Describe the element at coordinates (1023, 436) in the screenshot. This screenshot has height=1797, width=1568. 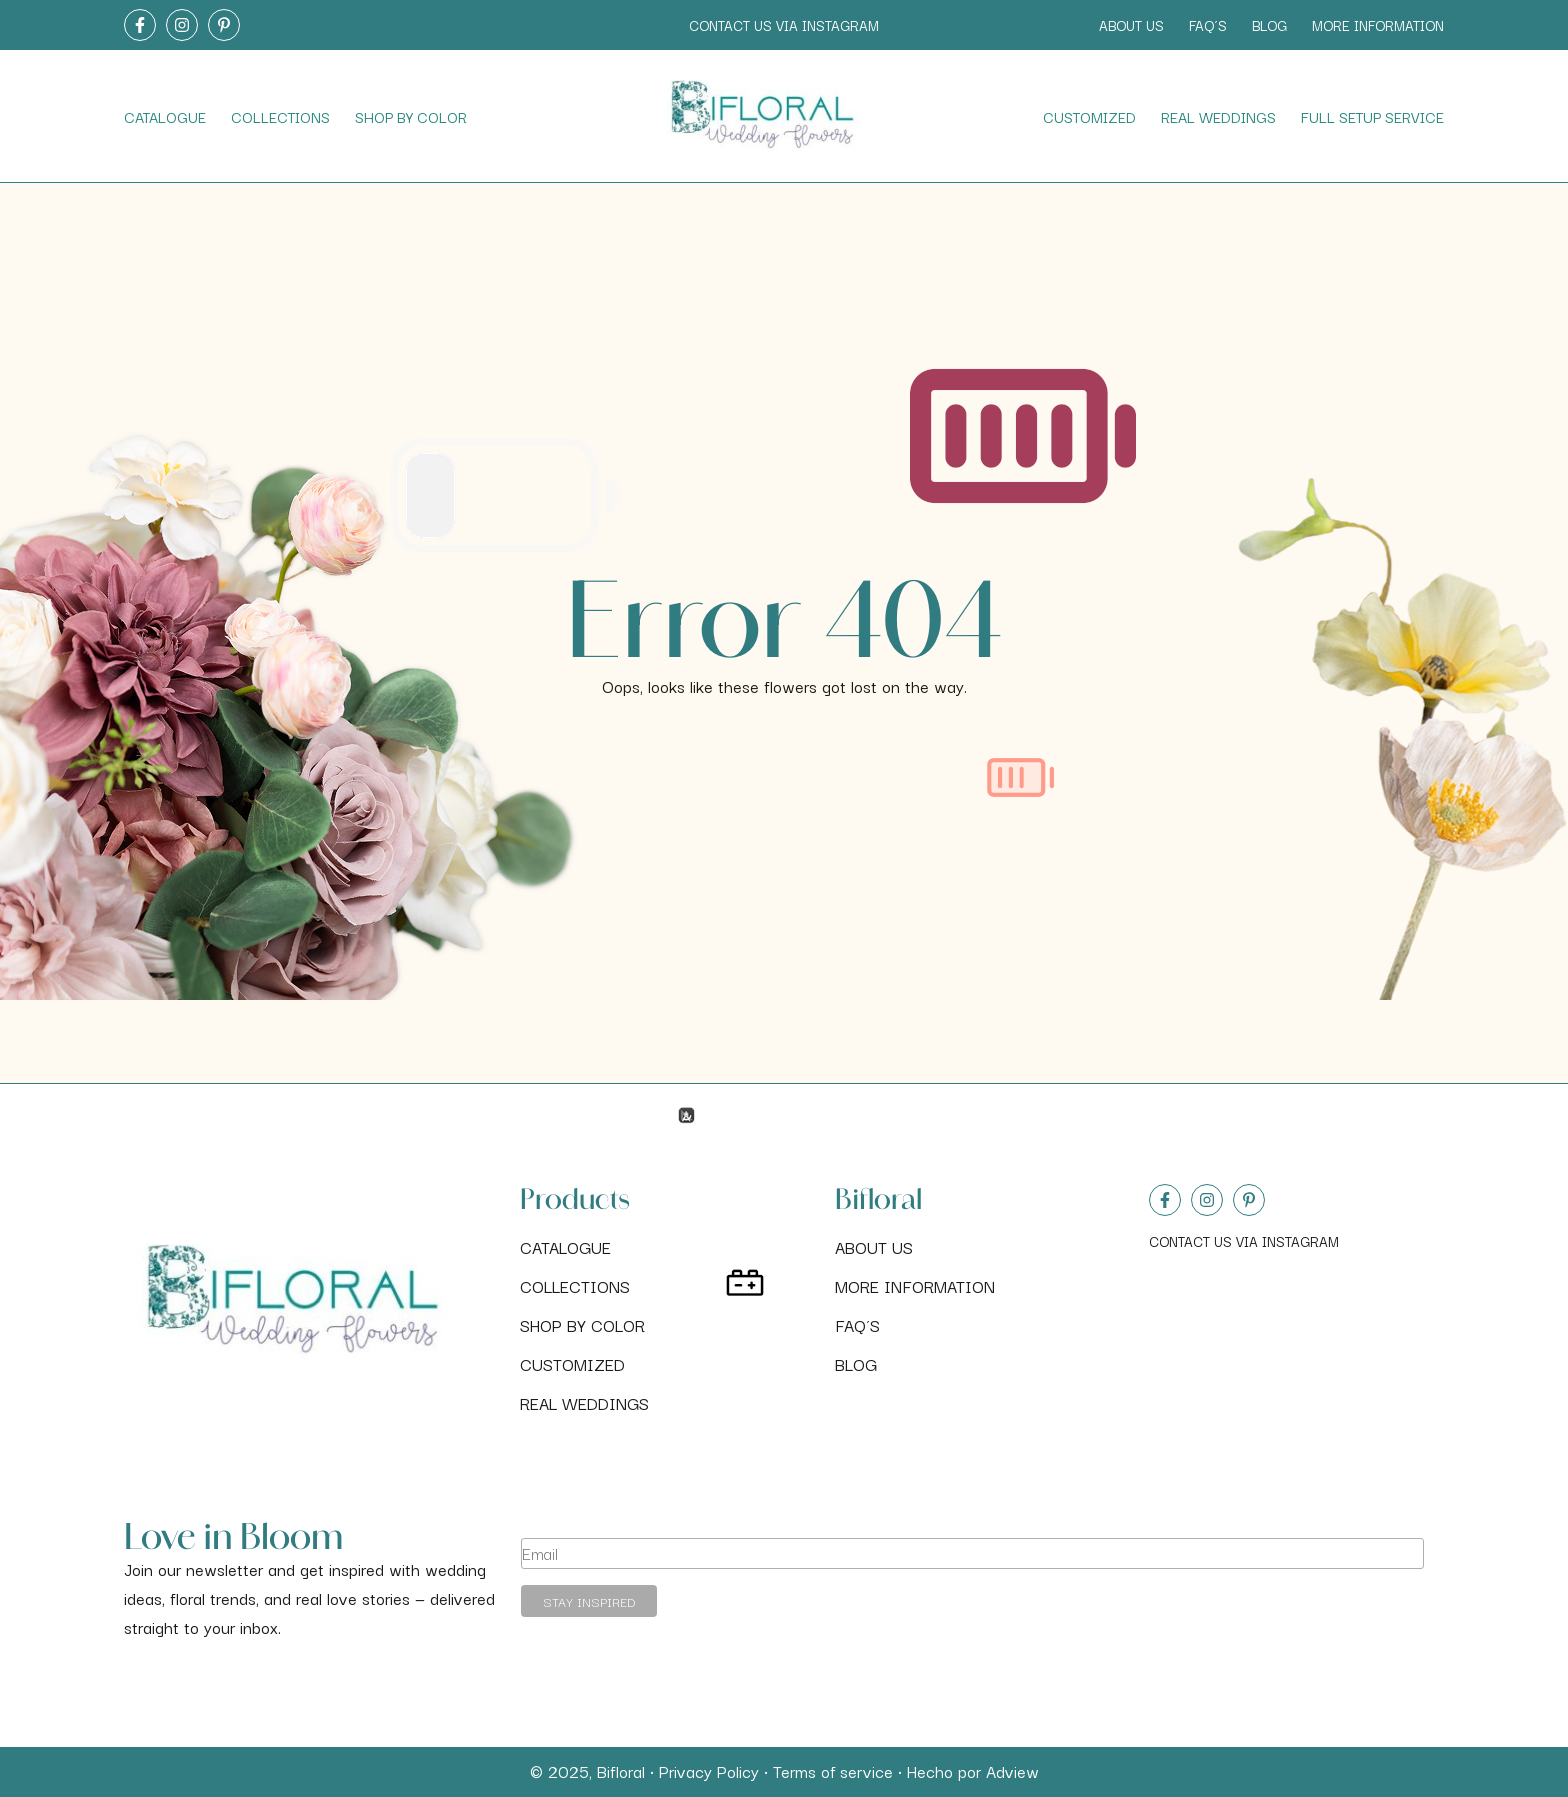
I see `indicates battery is fully charged` at that location.